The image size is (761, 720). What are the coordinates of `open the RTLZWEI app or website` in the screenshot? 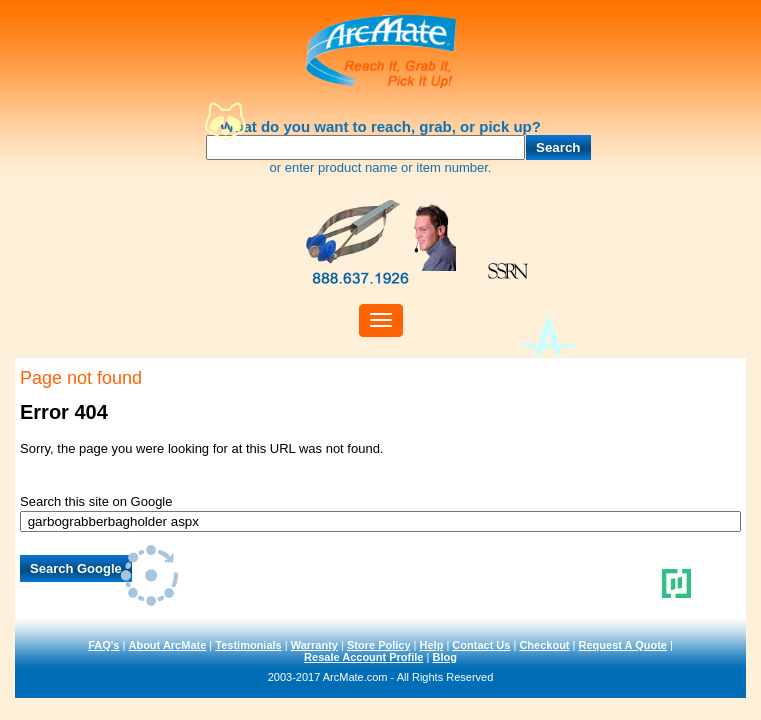 It's located at (676, 583).